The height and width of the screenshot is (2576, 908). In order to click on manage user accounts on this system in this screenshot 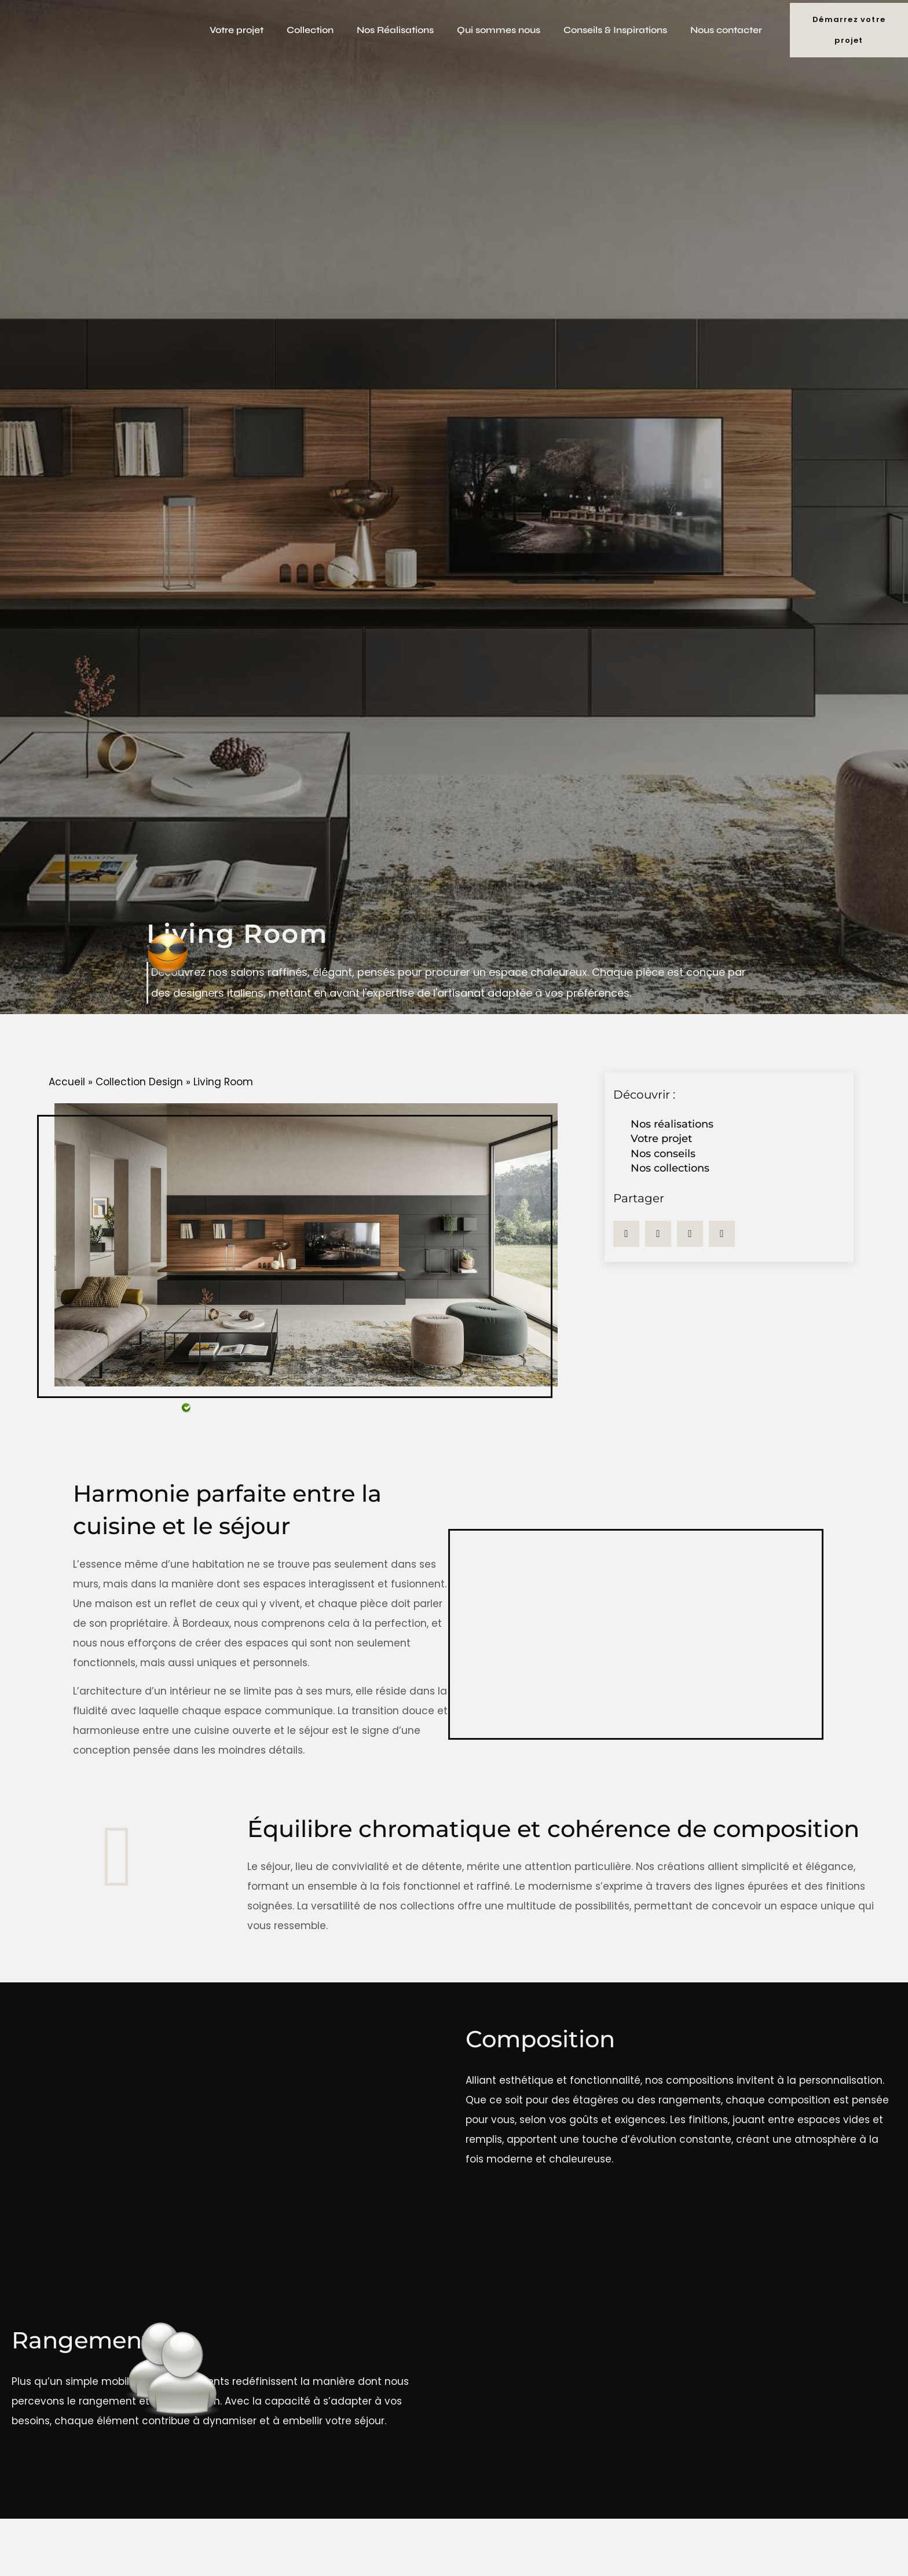, I will do `click(173, 2370)`.